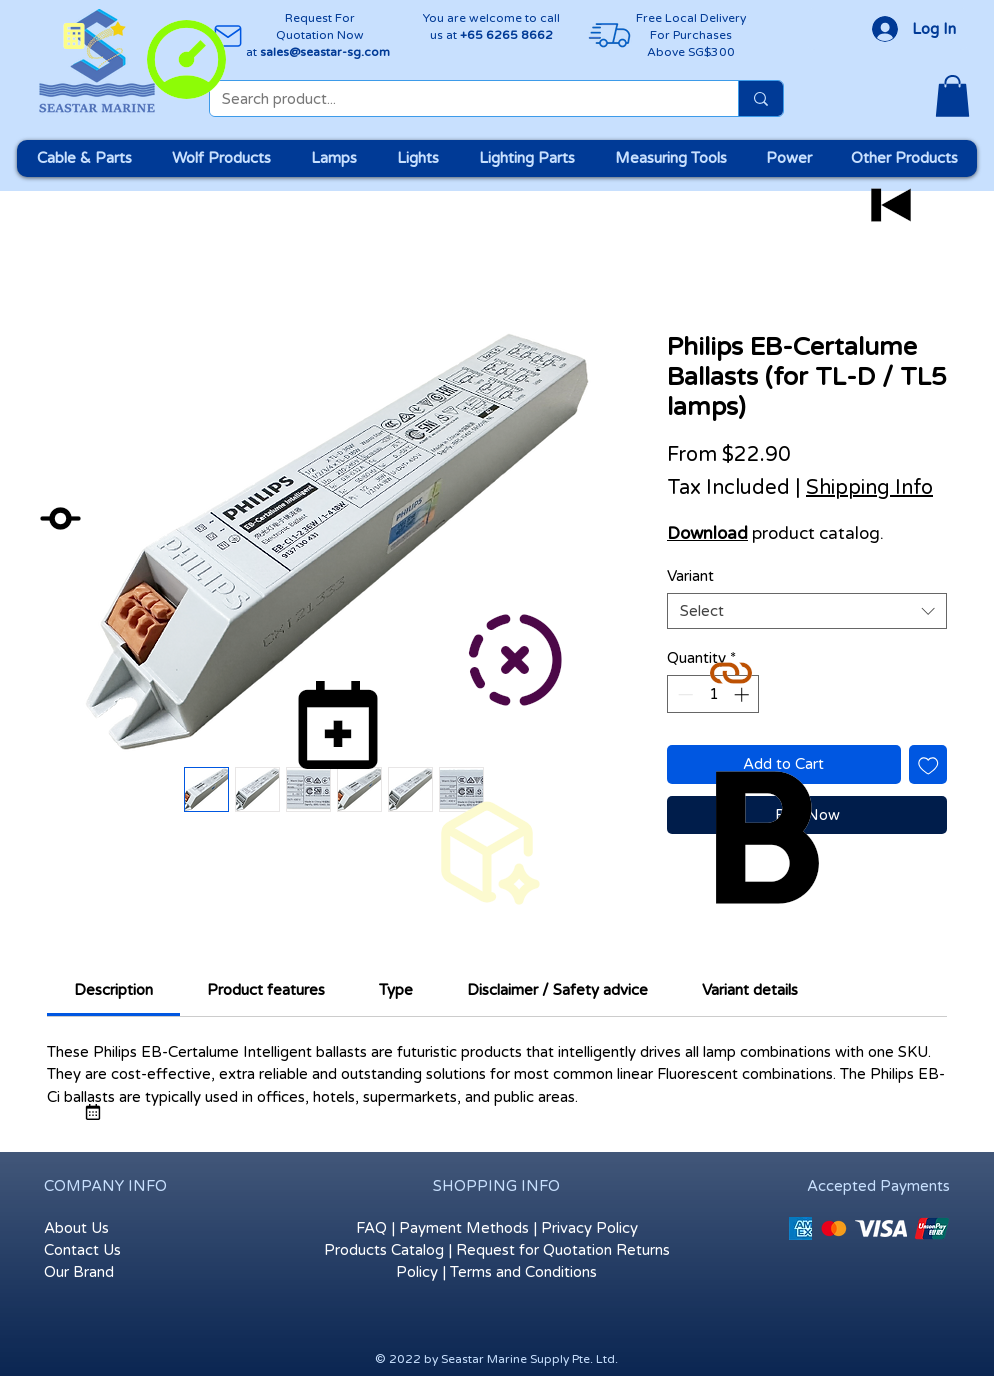 The height and width of the screenshot is (1376, 994). Describe the element at coordinates (891, 205) in the screenshot. I see `skip to previous track` at that location.